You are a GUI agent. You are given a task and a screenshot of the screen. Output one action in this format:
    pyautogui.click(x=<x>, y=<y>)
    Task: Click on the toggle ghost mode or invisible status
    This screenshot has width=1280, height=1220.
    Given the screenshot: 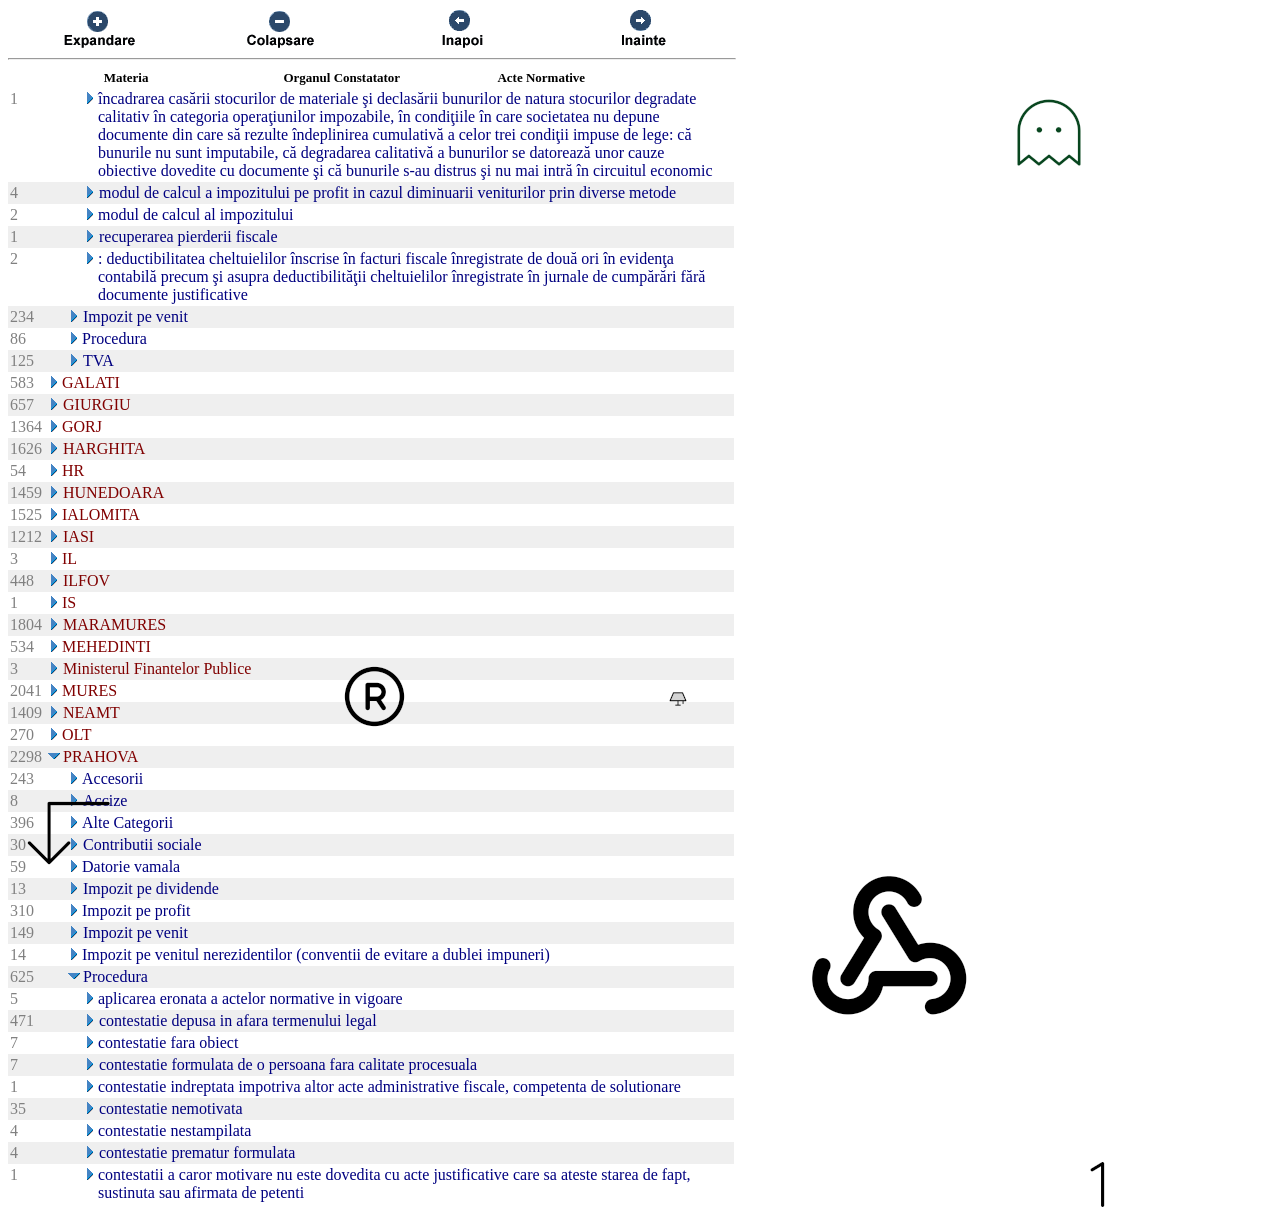 What is the action you would take?
    pyautogui.click(x=1049, y=134)
    